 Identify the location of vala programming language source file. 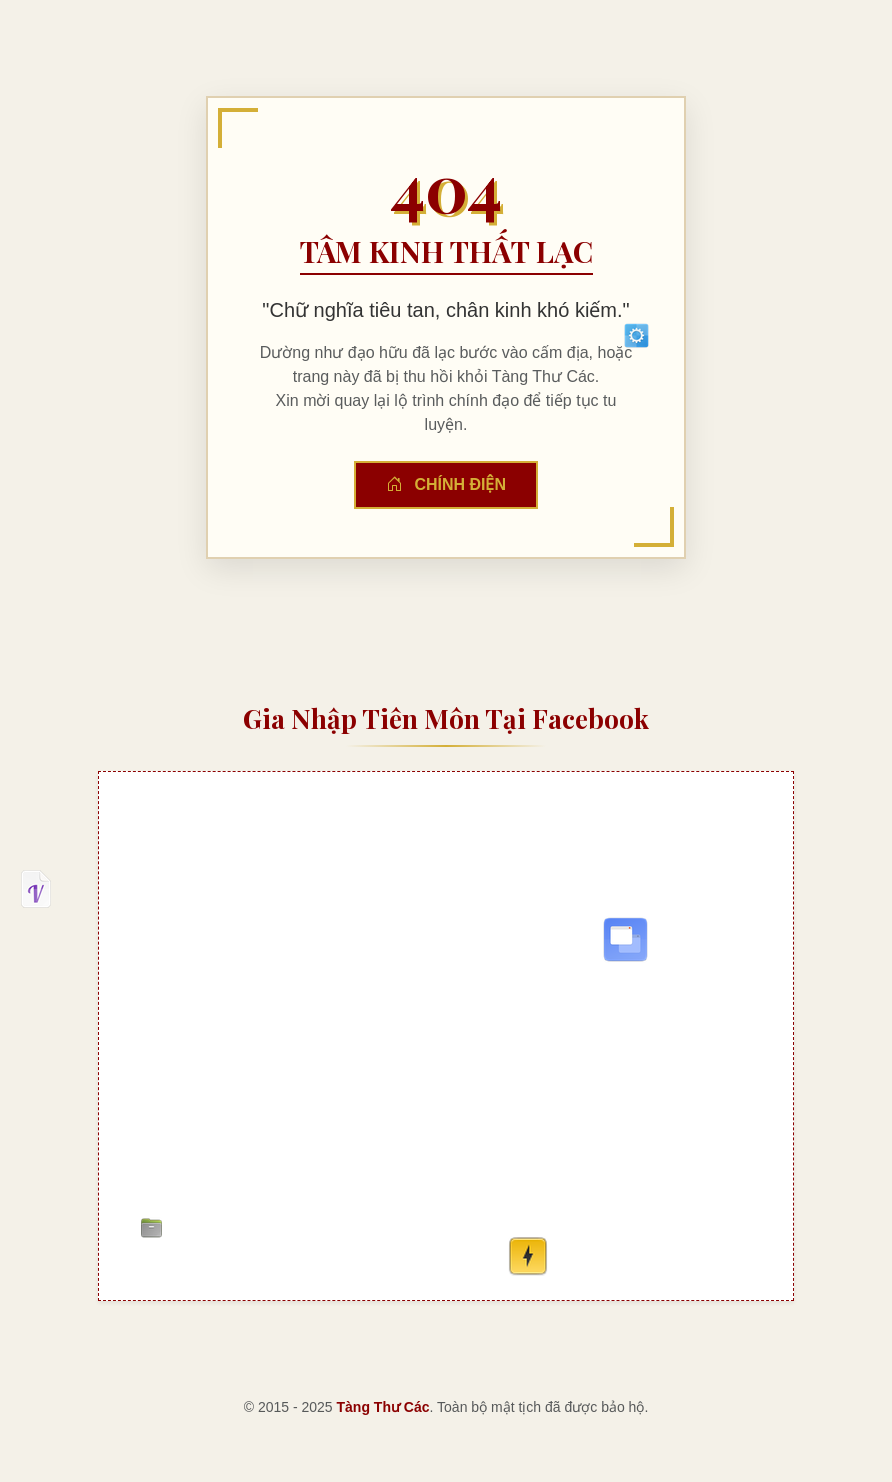
(36, 889).